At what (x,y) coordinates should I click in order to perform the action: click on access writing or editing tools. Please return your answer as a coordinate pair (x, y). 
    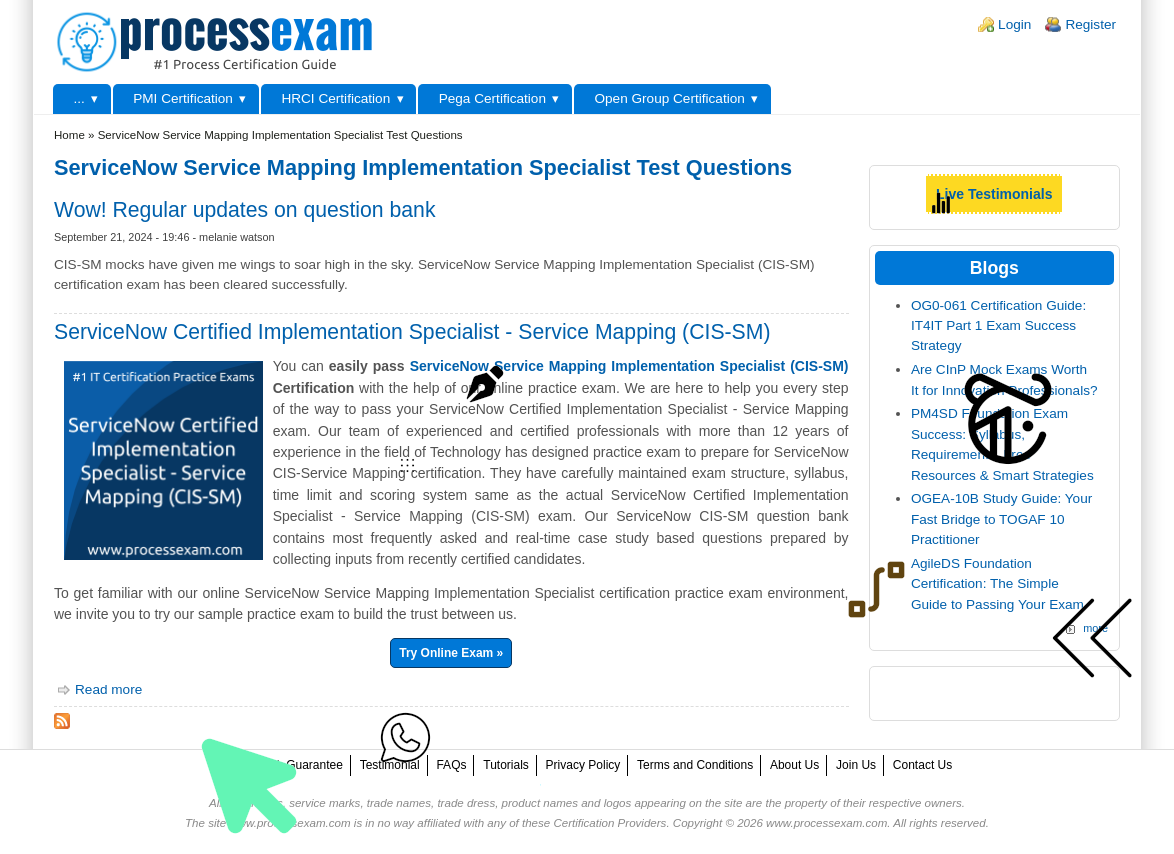
    Looking at the image, I should click on (485, 384).